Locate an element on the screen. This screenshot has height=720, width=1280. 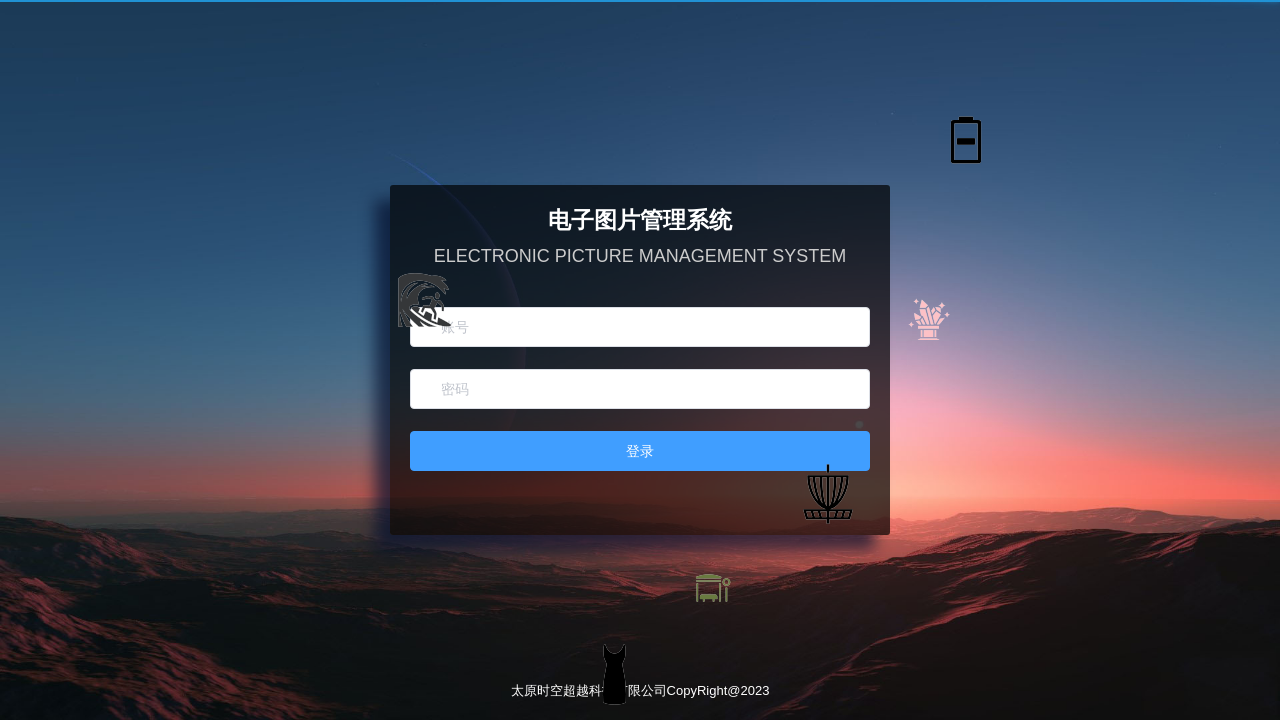
surfing or water sports activity is located at coordinates (425, 300).